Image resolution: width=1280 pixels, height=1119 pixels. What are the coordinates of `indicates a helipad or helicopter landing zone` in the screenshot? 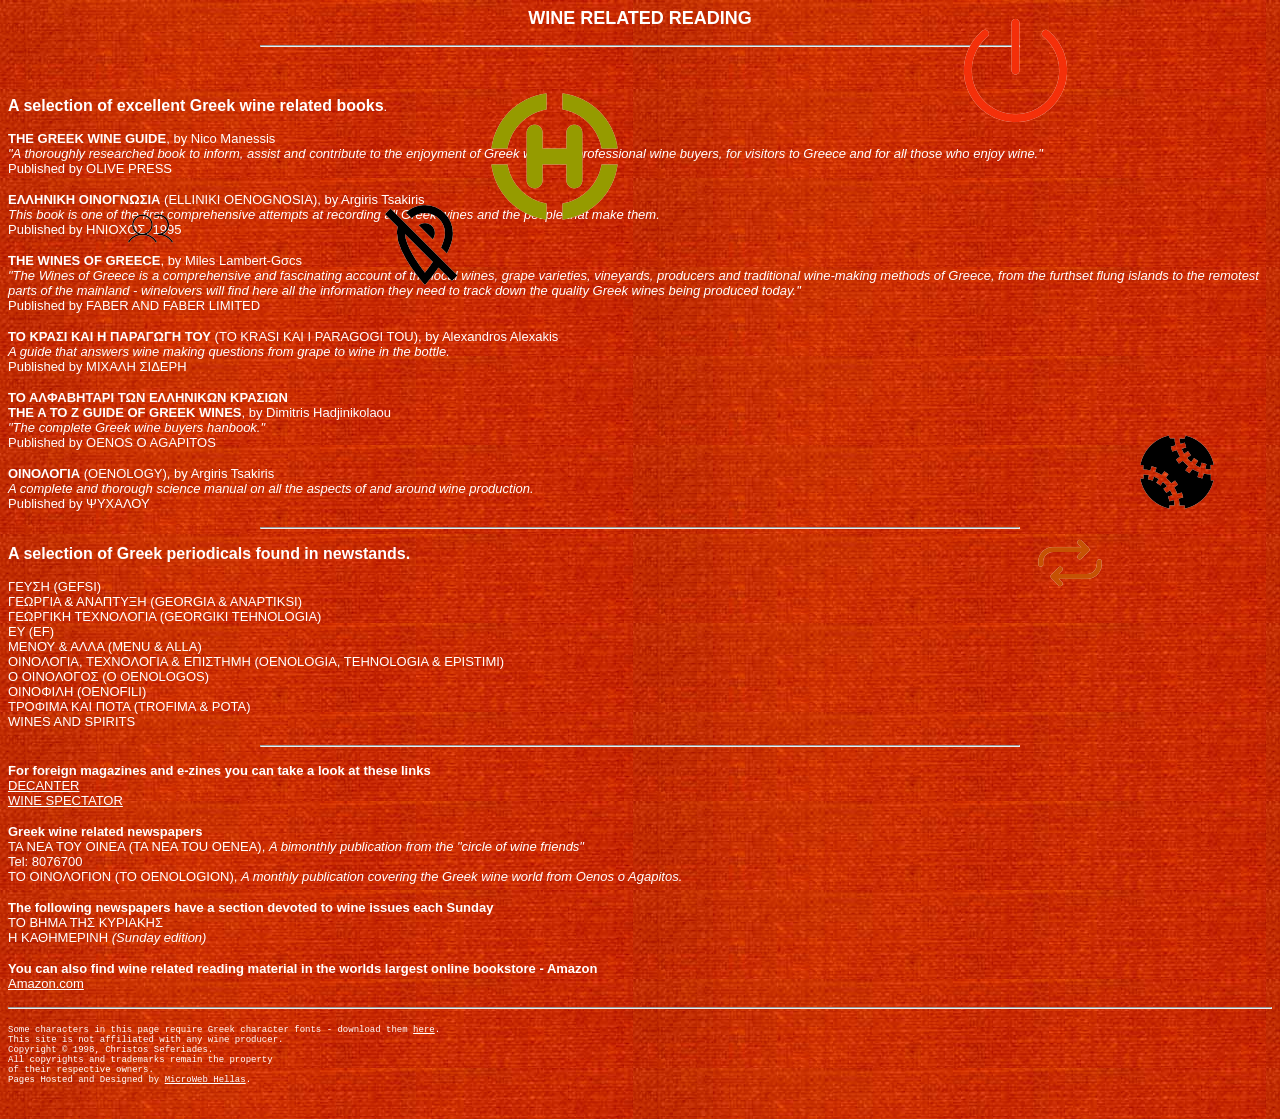 It's located at (554, 156).